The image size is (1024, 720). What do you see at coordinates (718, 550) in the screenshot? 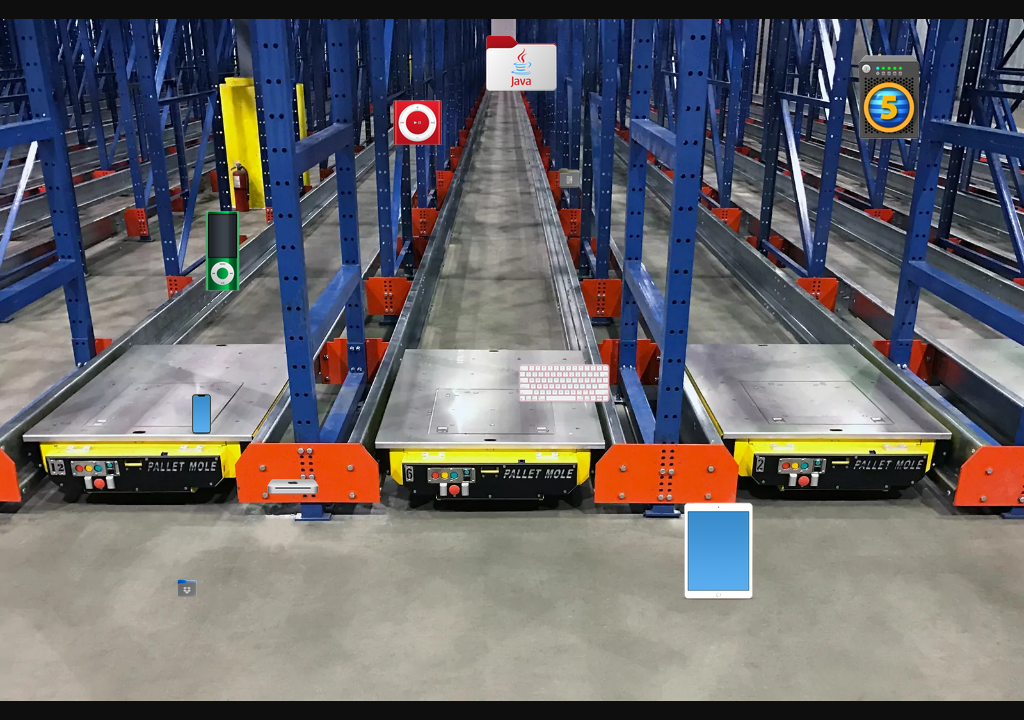
I see `iPad Pro 9.7" device with cellular connectivity` at bounding box center [718, 550].